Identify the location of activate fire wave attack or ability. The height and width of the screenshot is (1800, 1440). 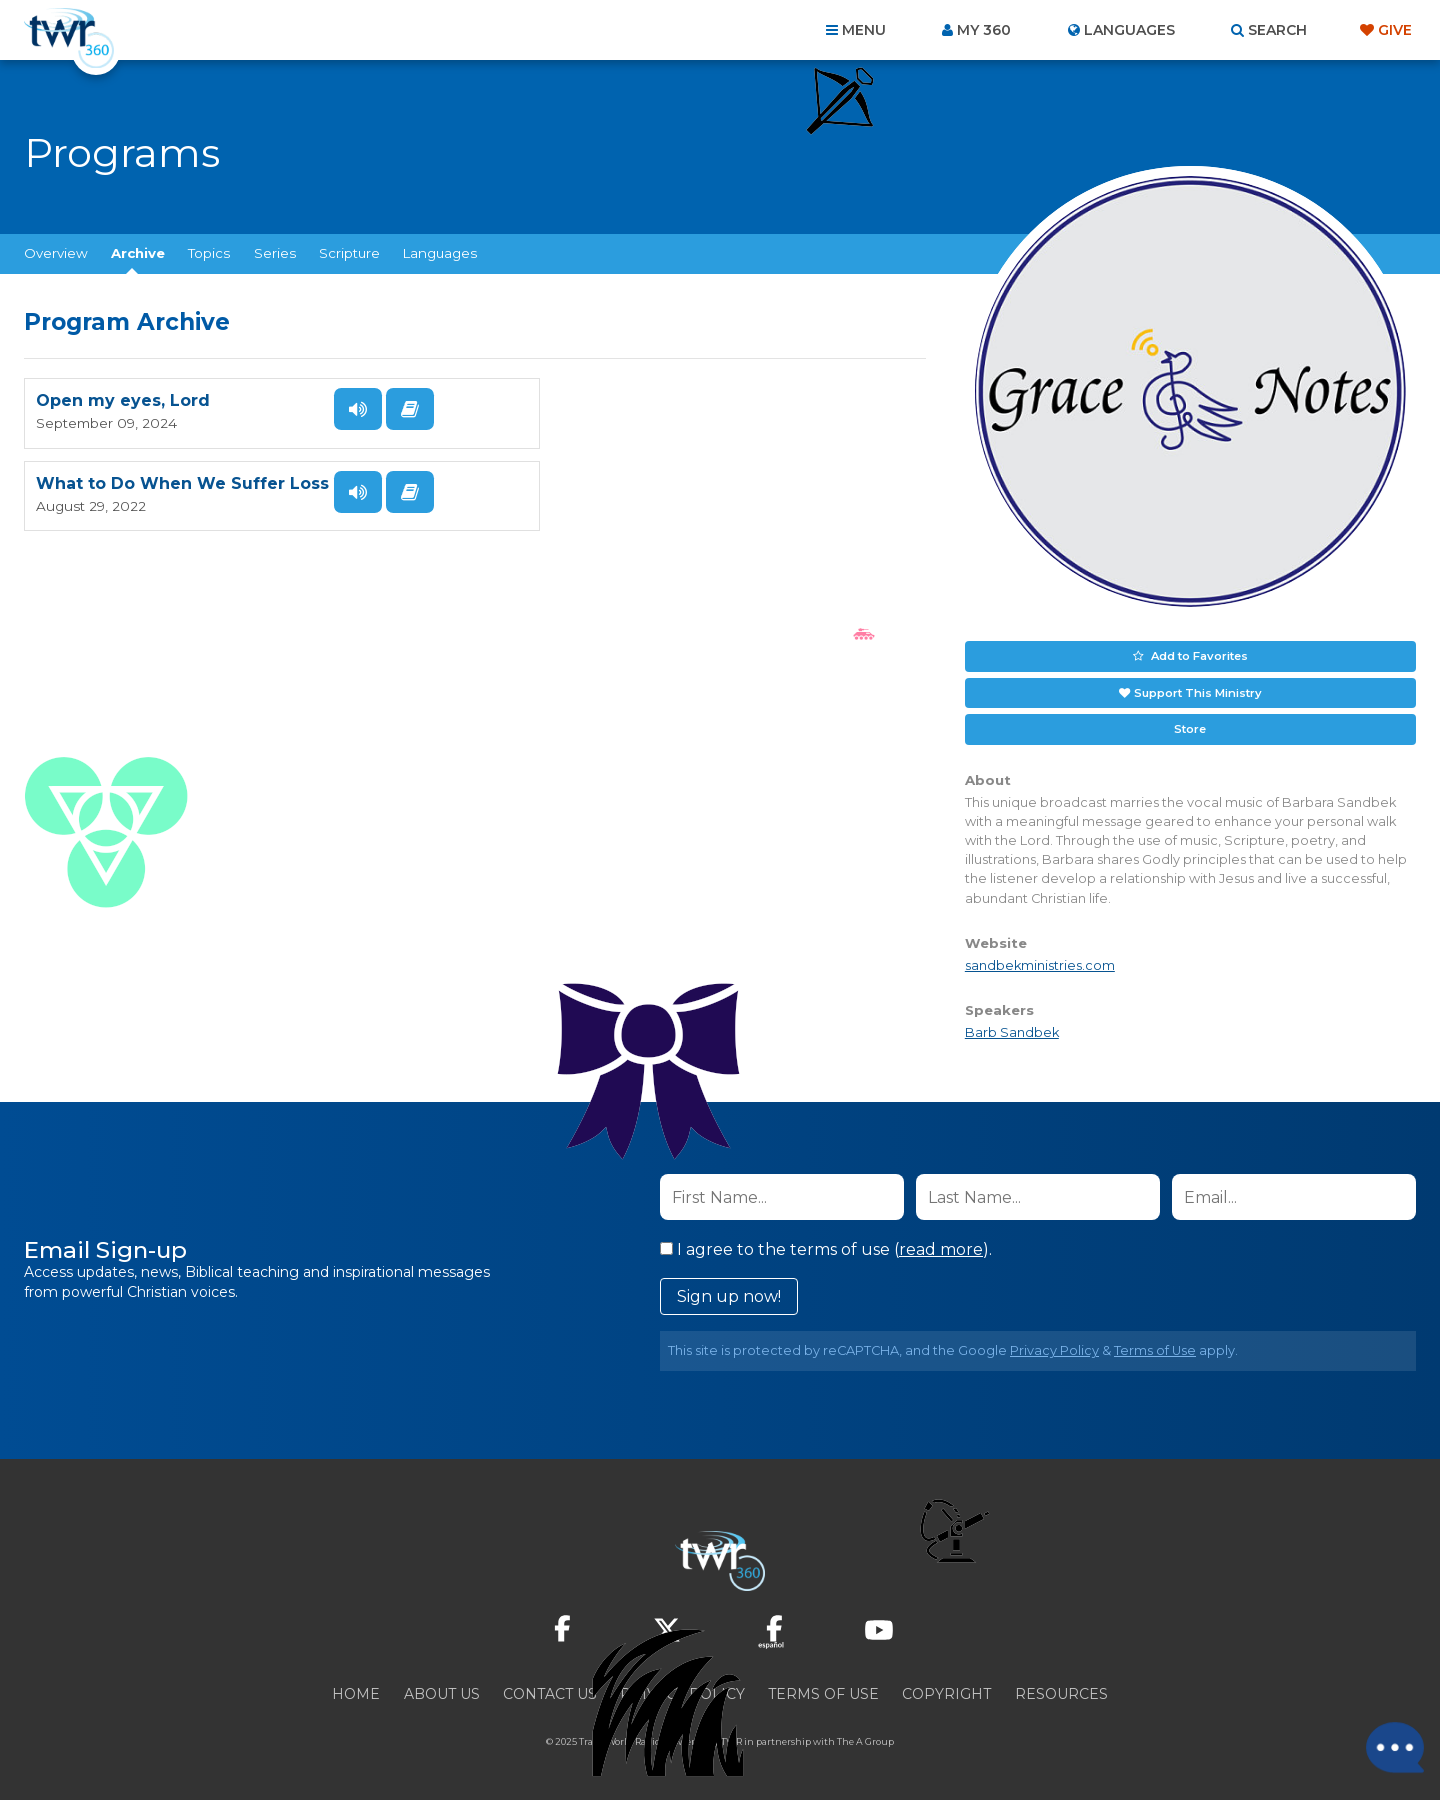
(666, 1700).